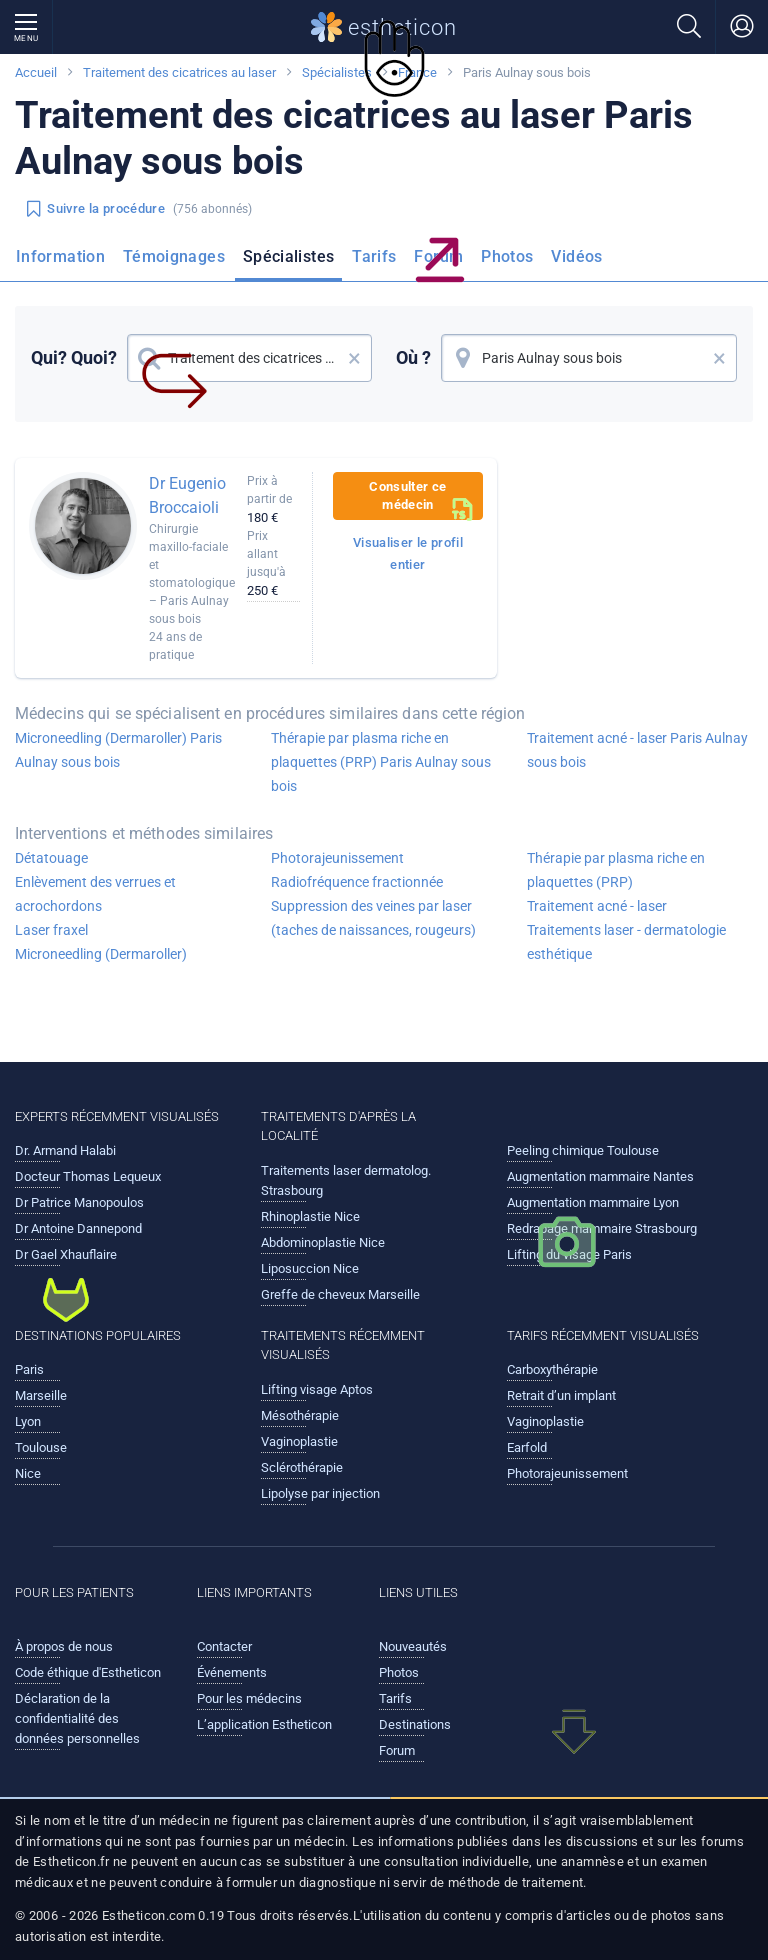 This screenshot has width=768, height=1960. Describe the element at coordinates (174, 378) in the screenshot. I see `redo or repeat last action` at that location.